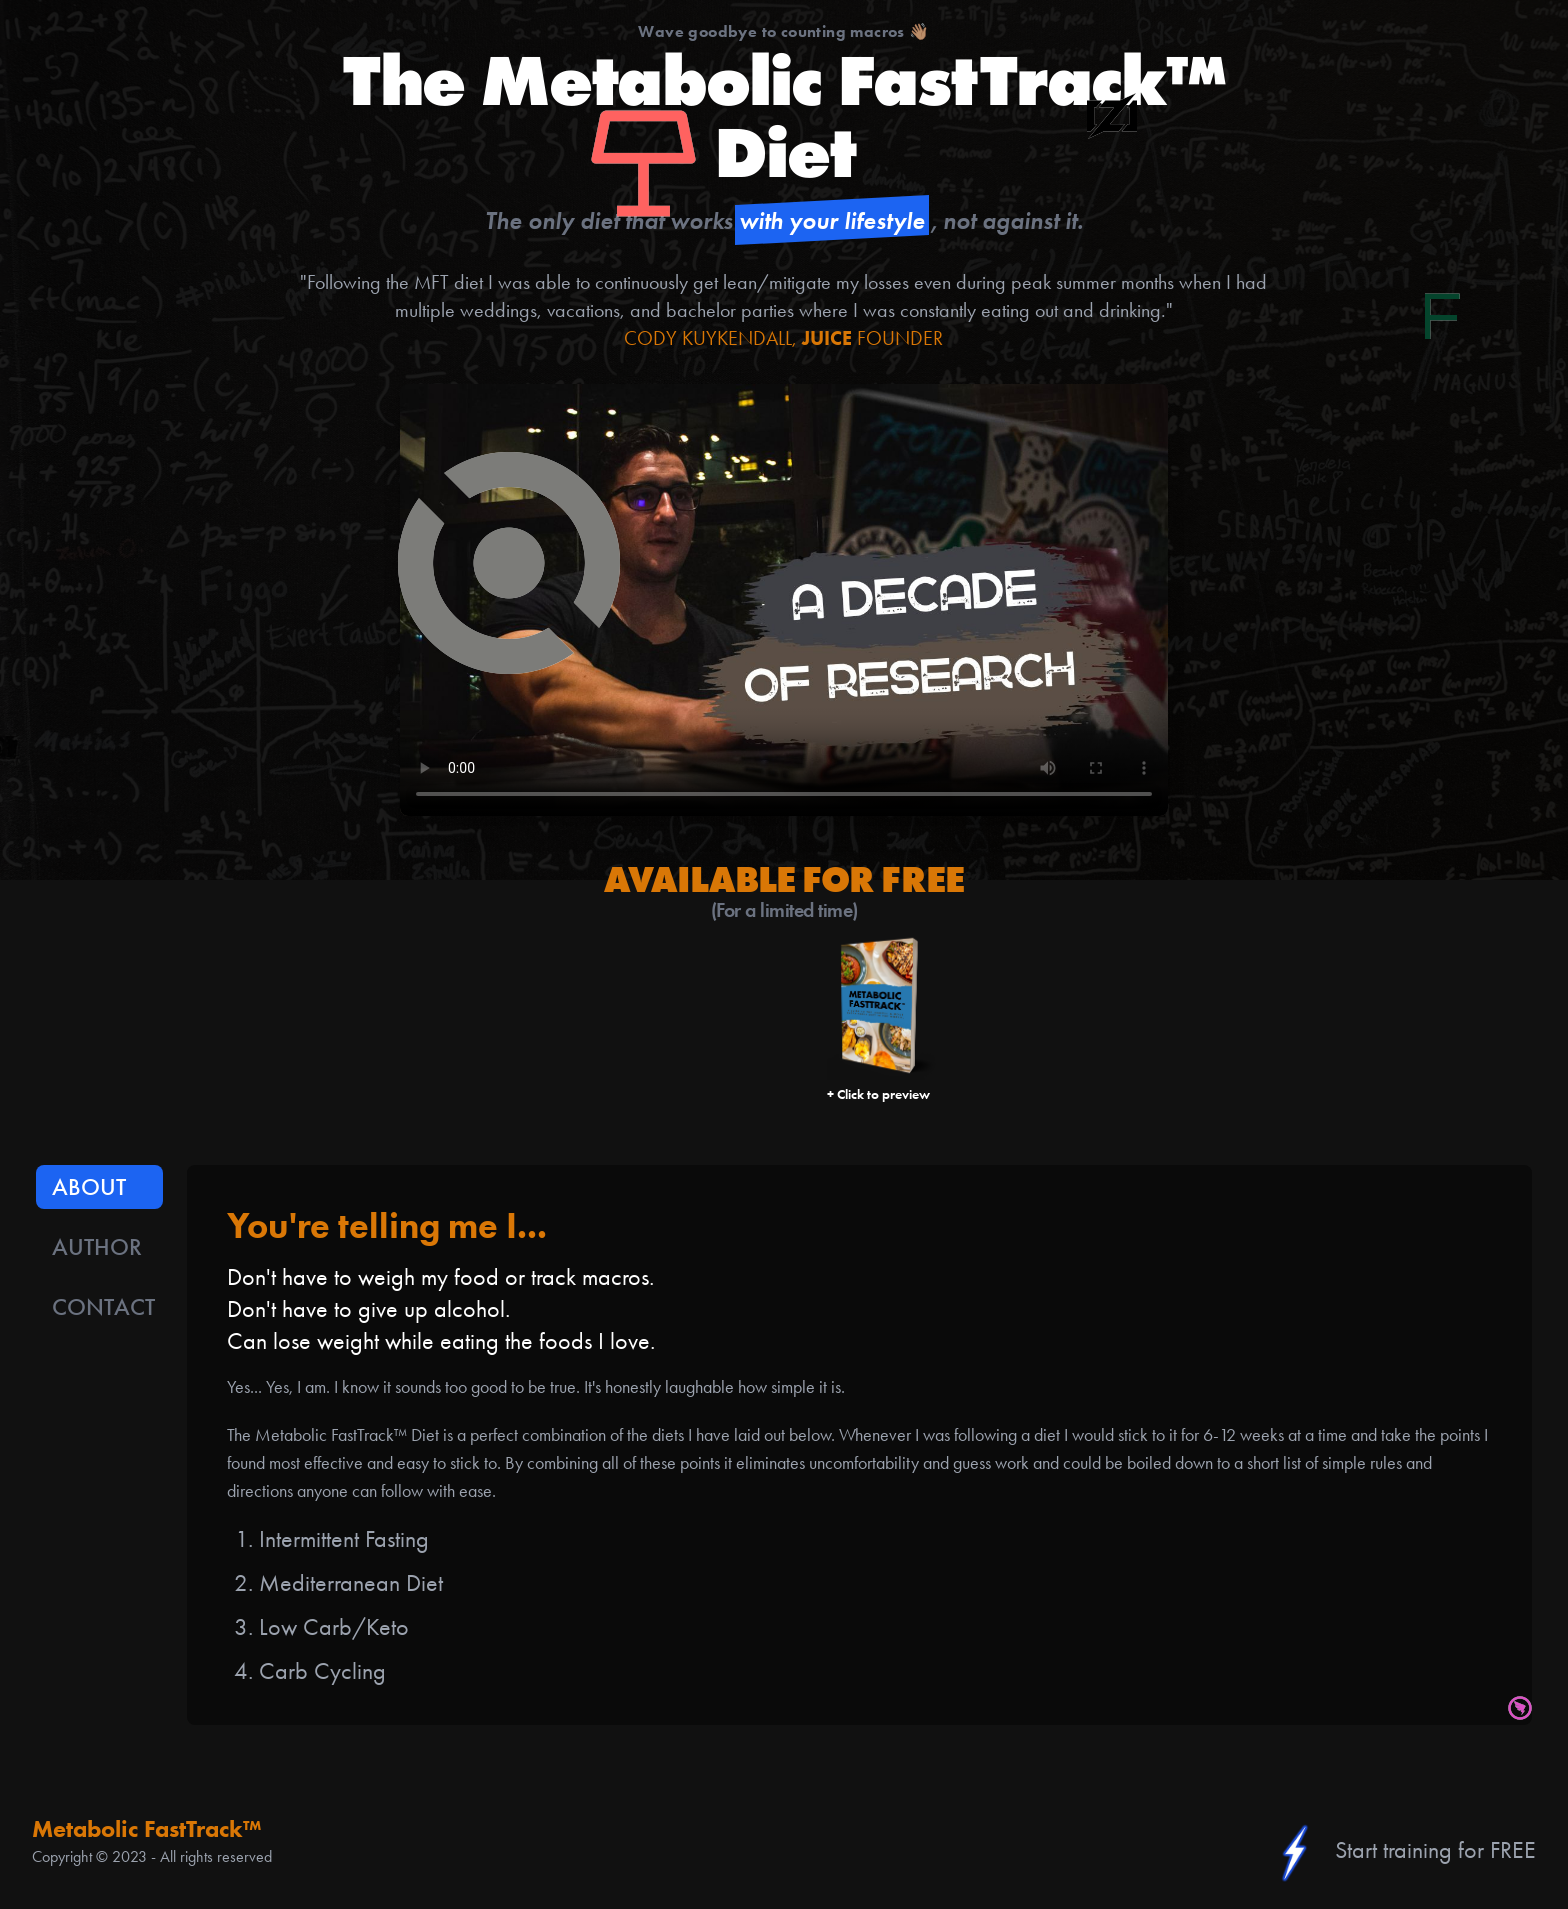 Image resolution: width=1568 pixels, height=1909 pixels. Describe the element at coordinates (509, 563) in the screenshot. I see `open void linux application` at that location.